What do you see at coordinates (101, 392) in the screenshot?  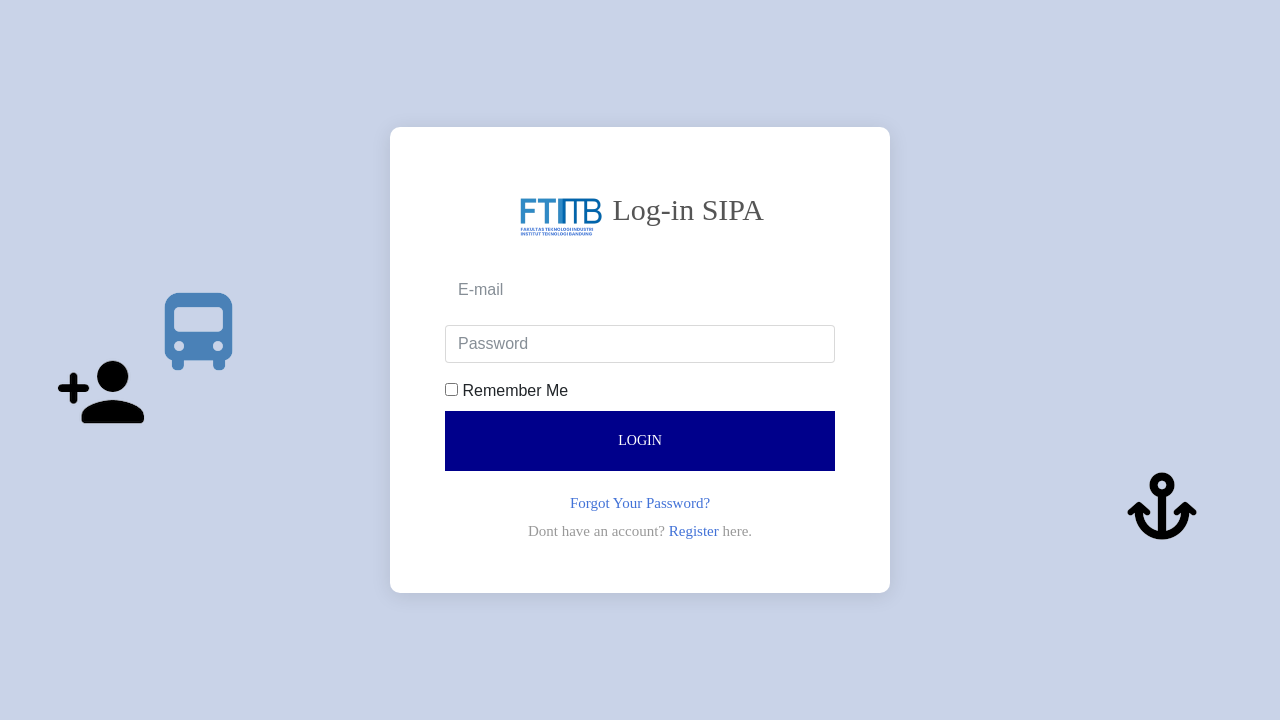 I see `add a new contact` at bounding box center [101, 392].